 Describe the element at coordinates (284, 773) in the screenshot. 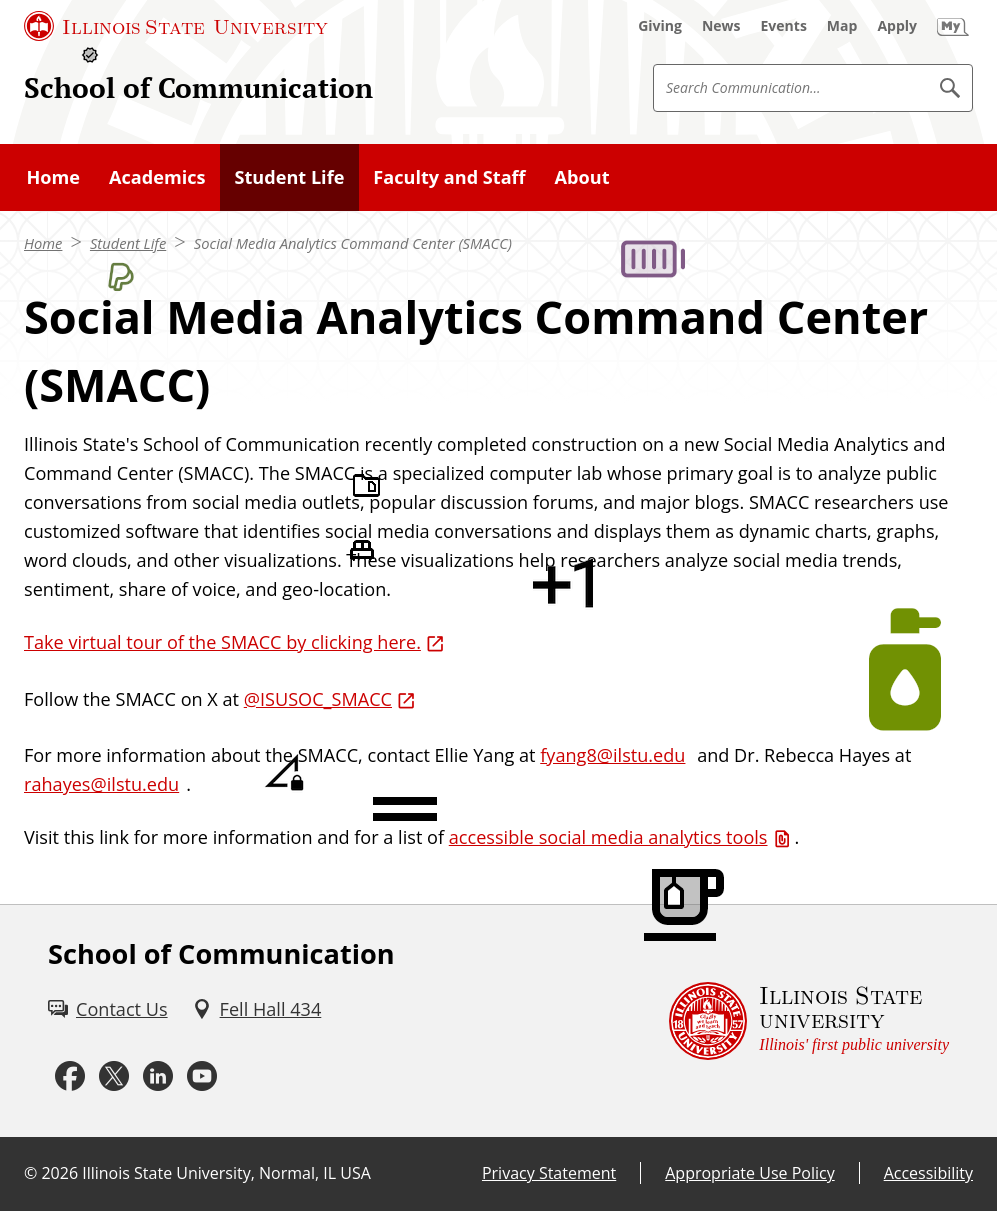

I see `network connection is secured or encrypted` at that location.